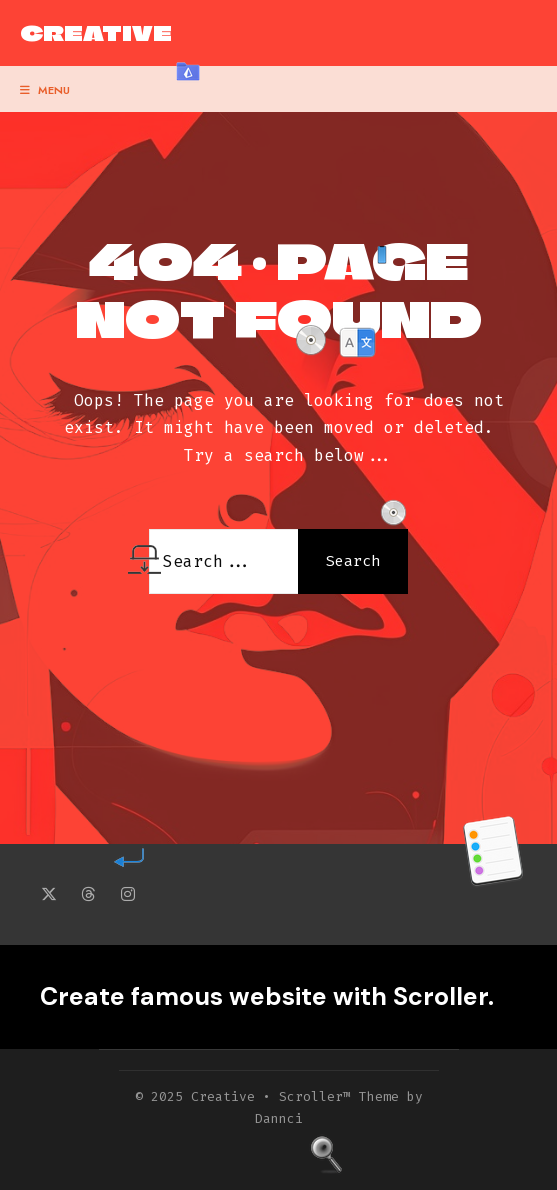 This screenshot has height=1190, width=557. Describe the element at coordinates (357, 342) in the screenshot. I see `access language and translation settings` at that location.